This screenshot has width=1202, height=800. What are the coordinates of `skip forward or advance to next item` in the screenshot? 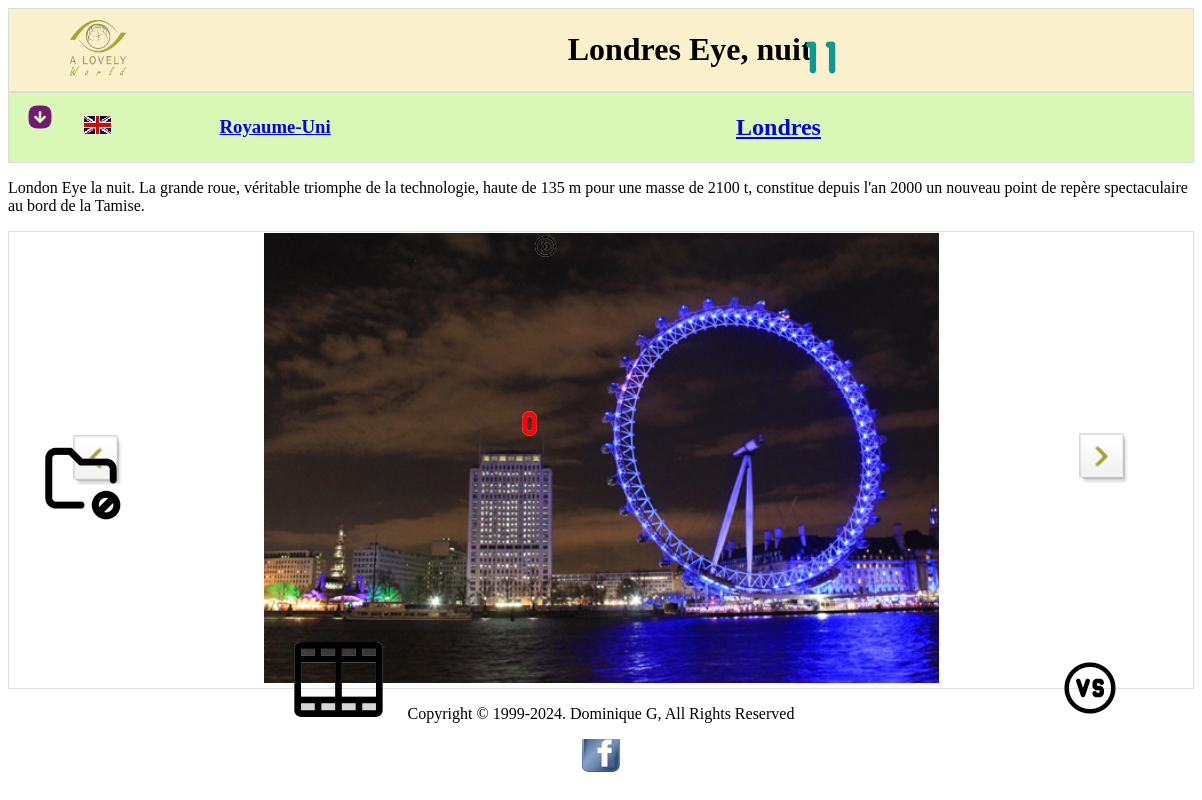 It's located at (545, 246).